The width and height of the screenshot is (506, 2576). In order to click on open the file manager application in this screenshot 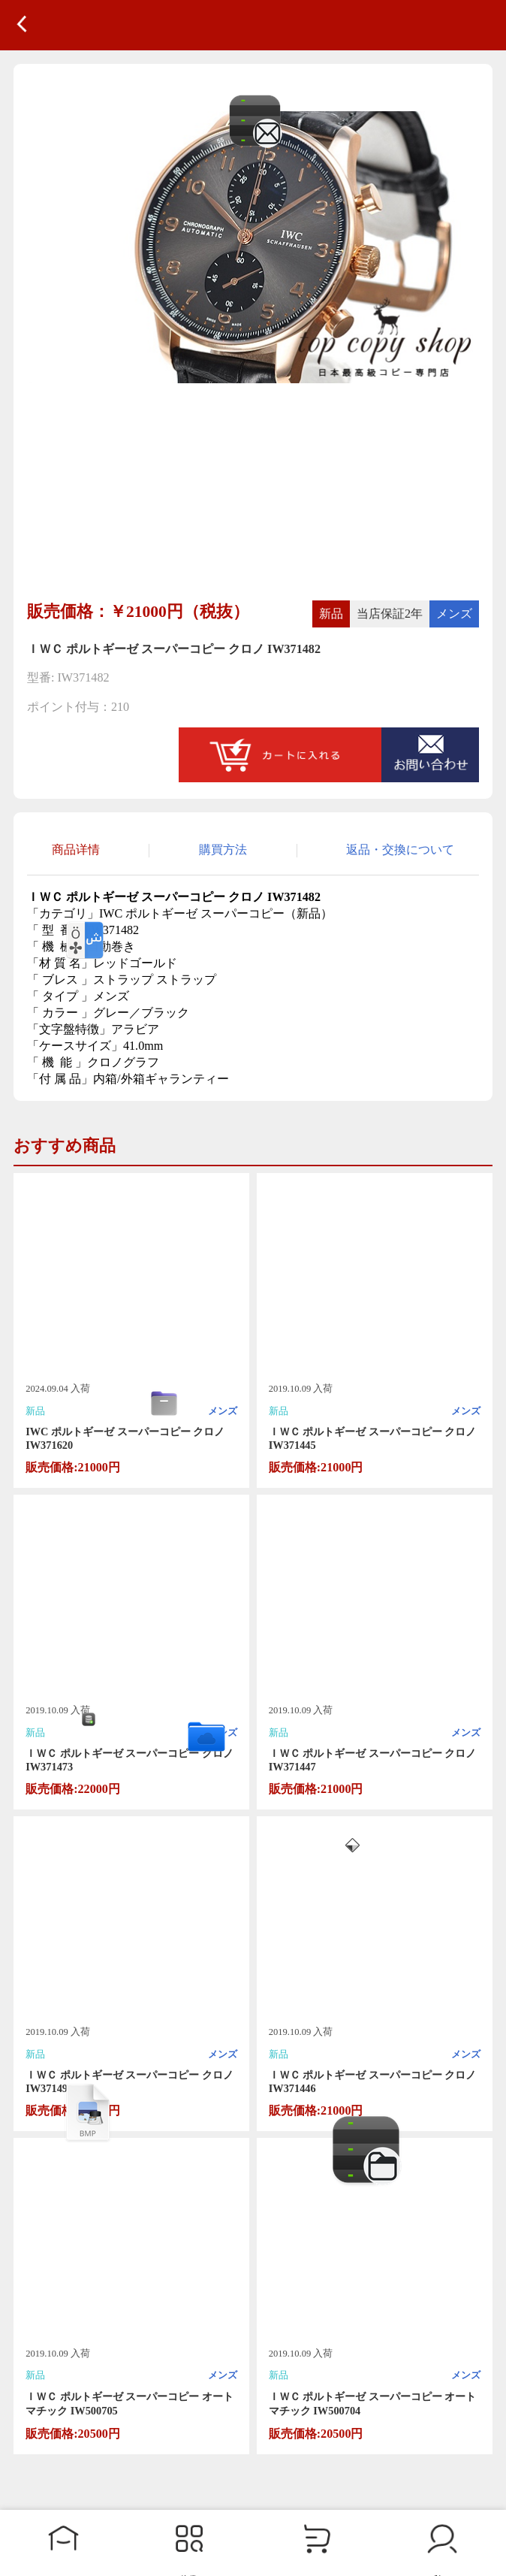, I will do `click(164, 1403)`.